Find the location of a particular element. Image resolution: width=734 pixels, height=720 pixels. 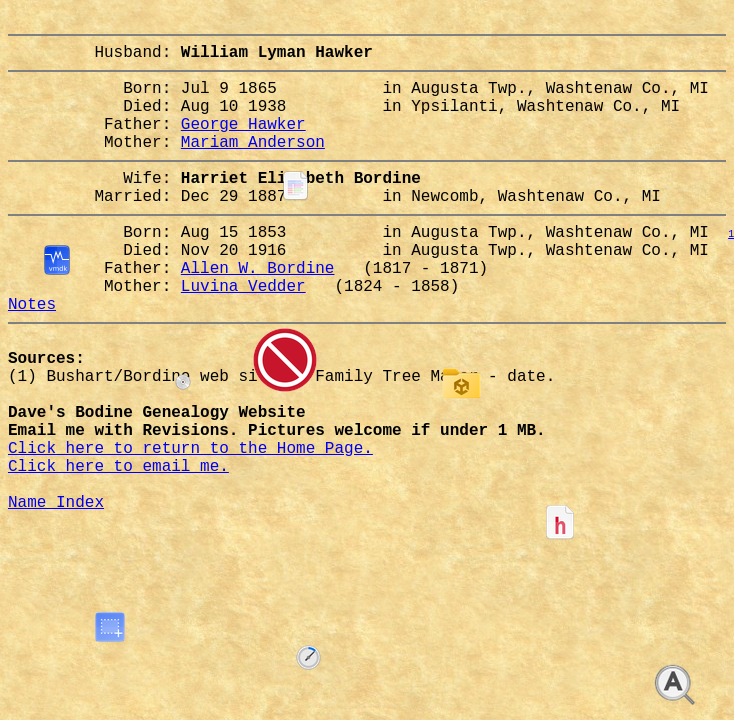

open sysprof system profiler is located at coordinates (308, 657).